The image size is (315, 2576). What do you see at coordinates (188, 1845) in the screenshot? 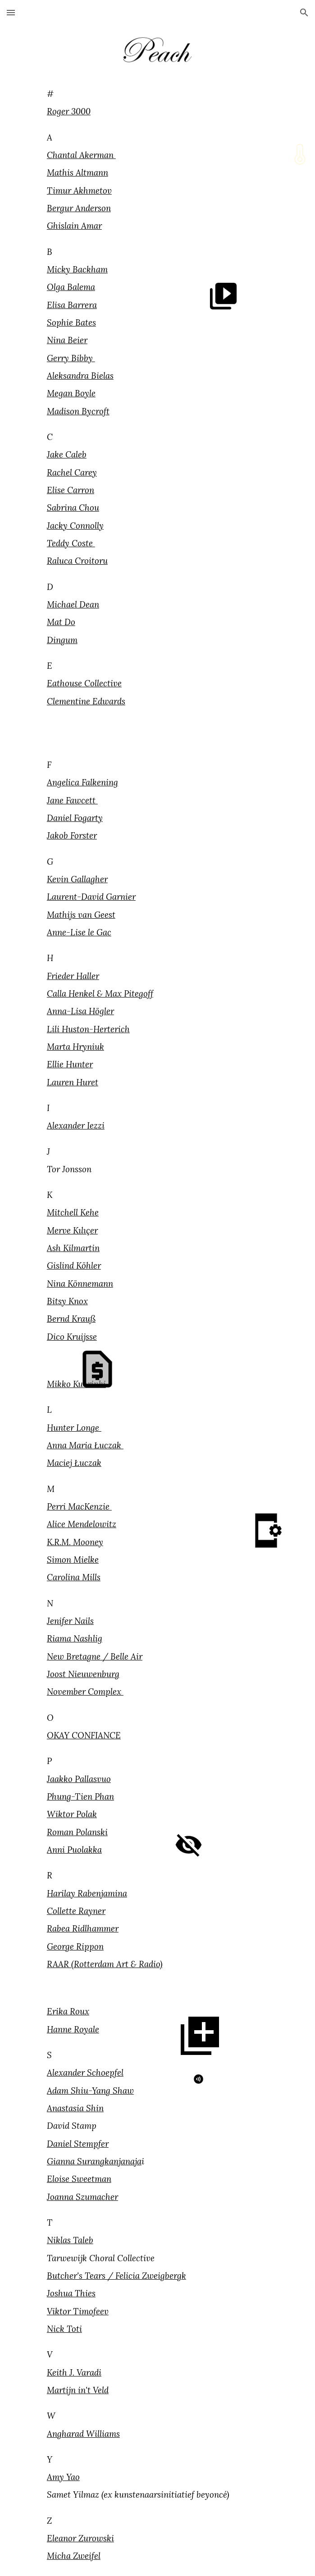
I see `hide password or sensitive content` at bounding box center [188, 1845].